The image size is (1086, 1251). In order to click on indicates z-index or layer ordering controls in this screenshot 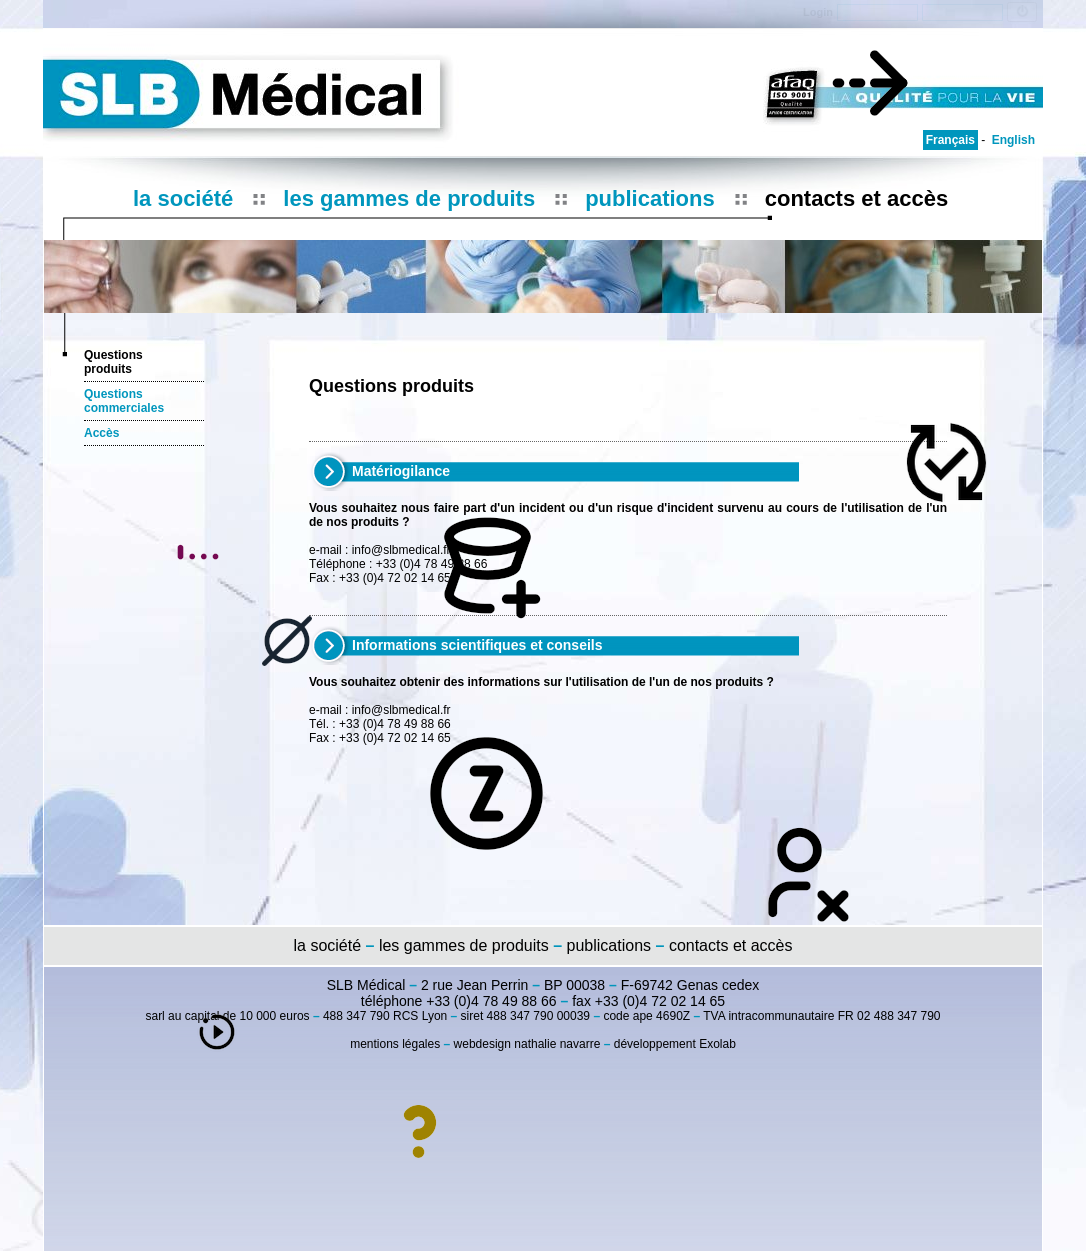, I will do `click(486, 793)`.